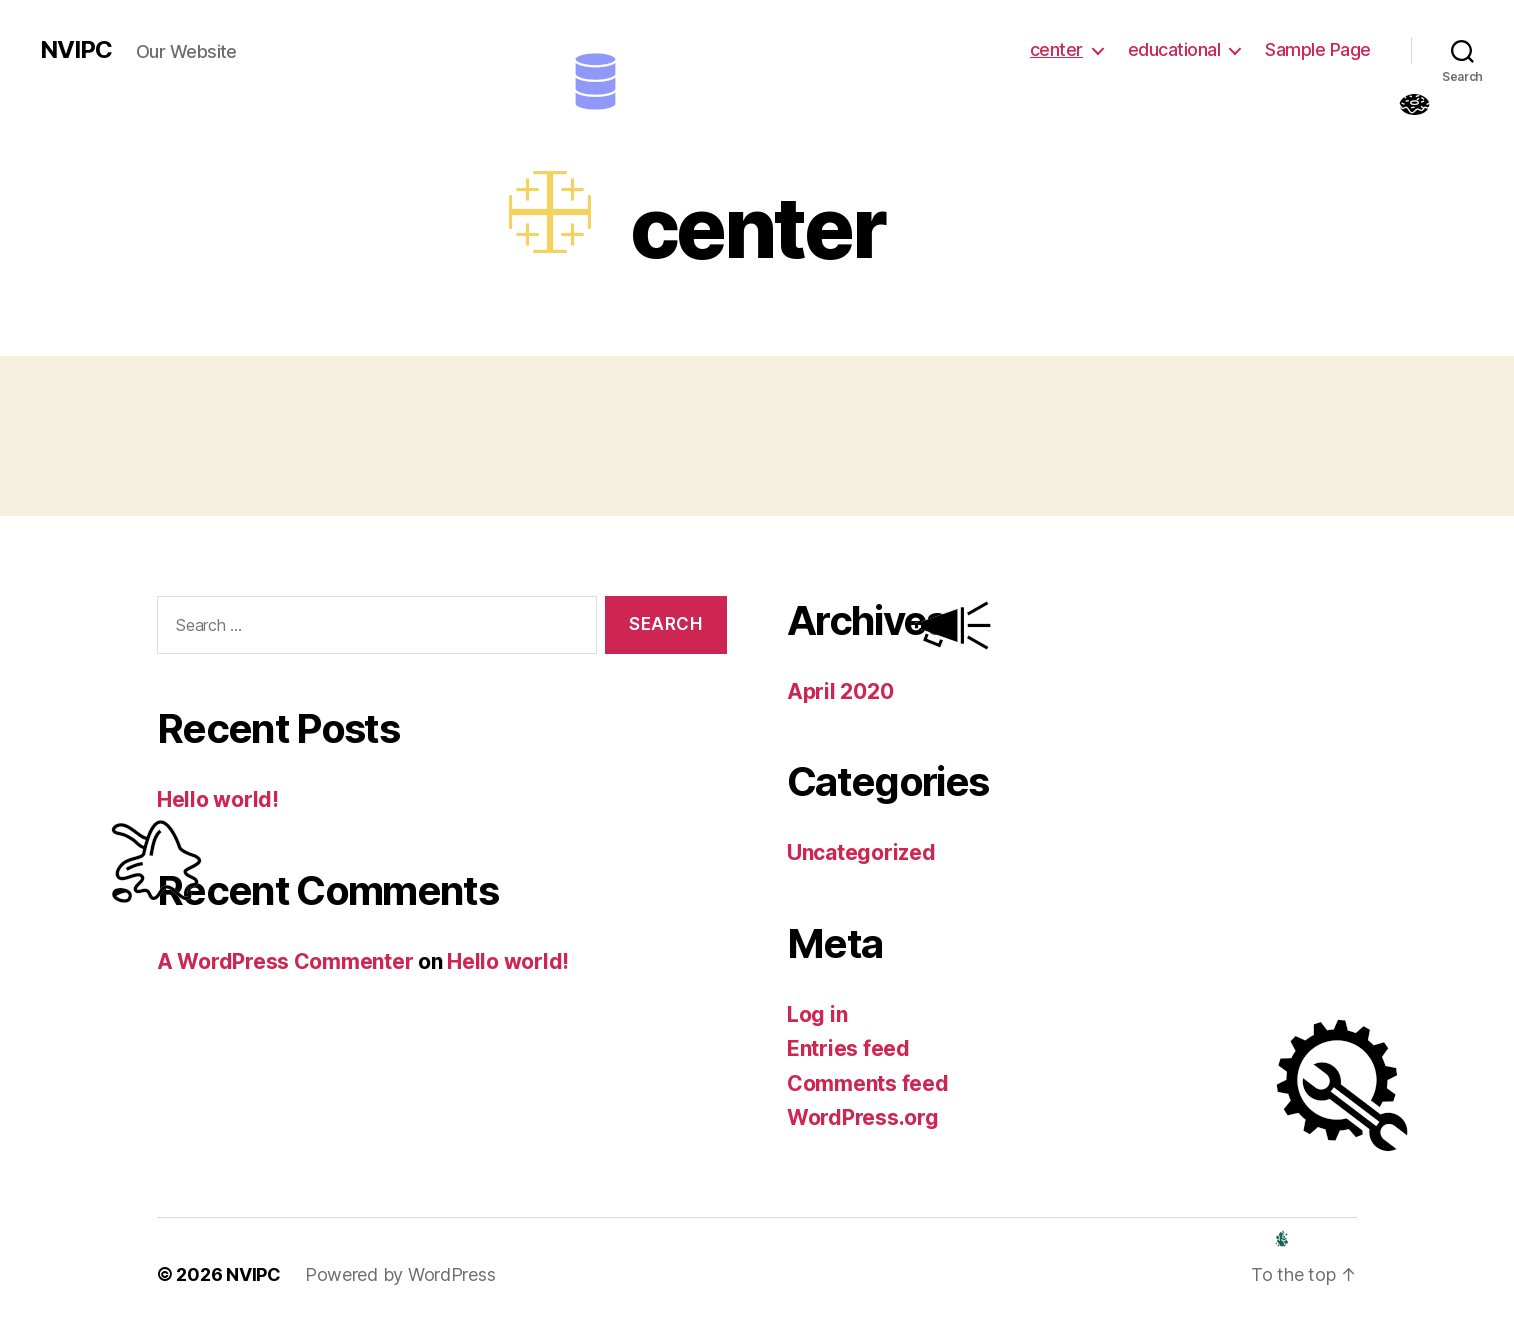 The image size is (1514, 1331). I want to click on collect ore or mining resources, so click(1281, 1238).